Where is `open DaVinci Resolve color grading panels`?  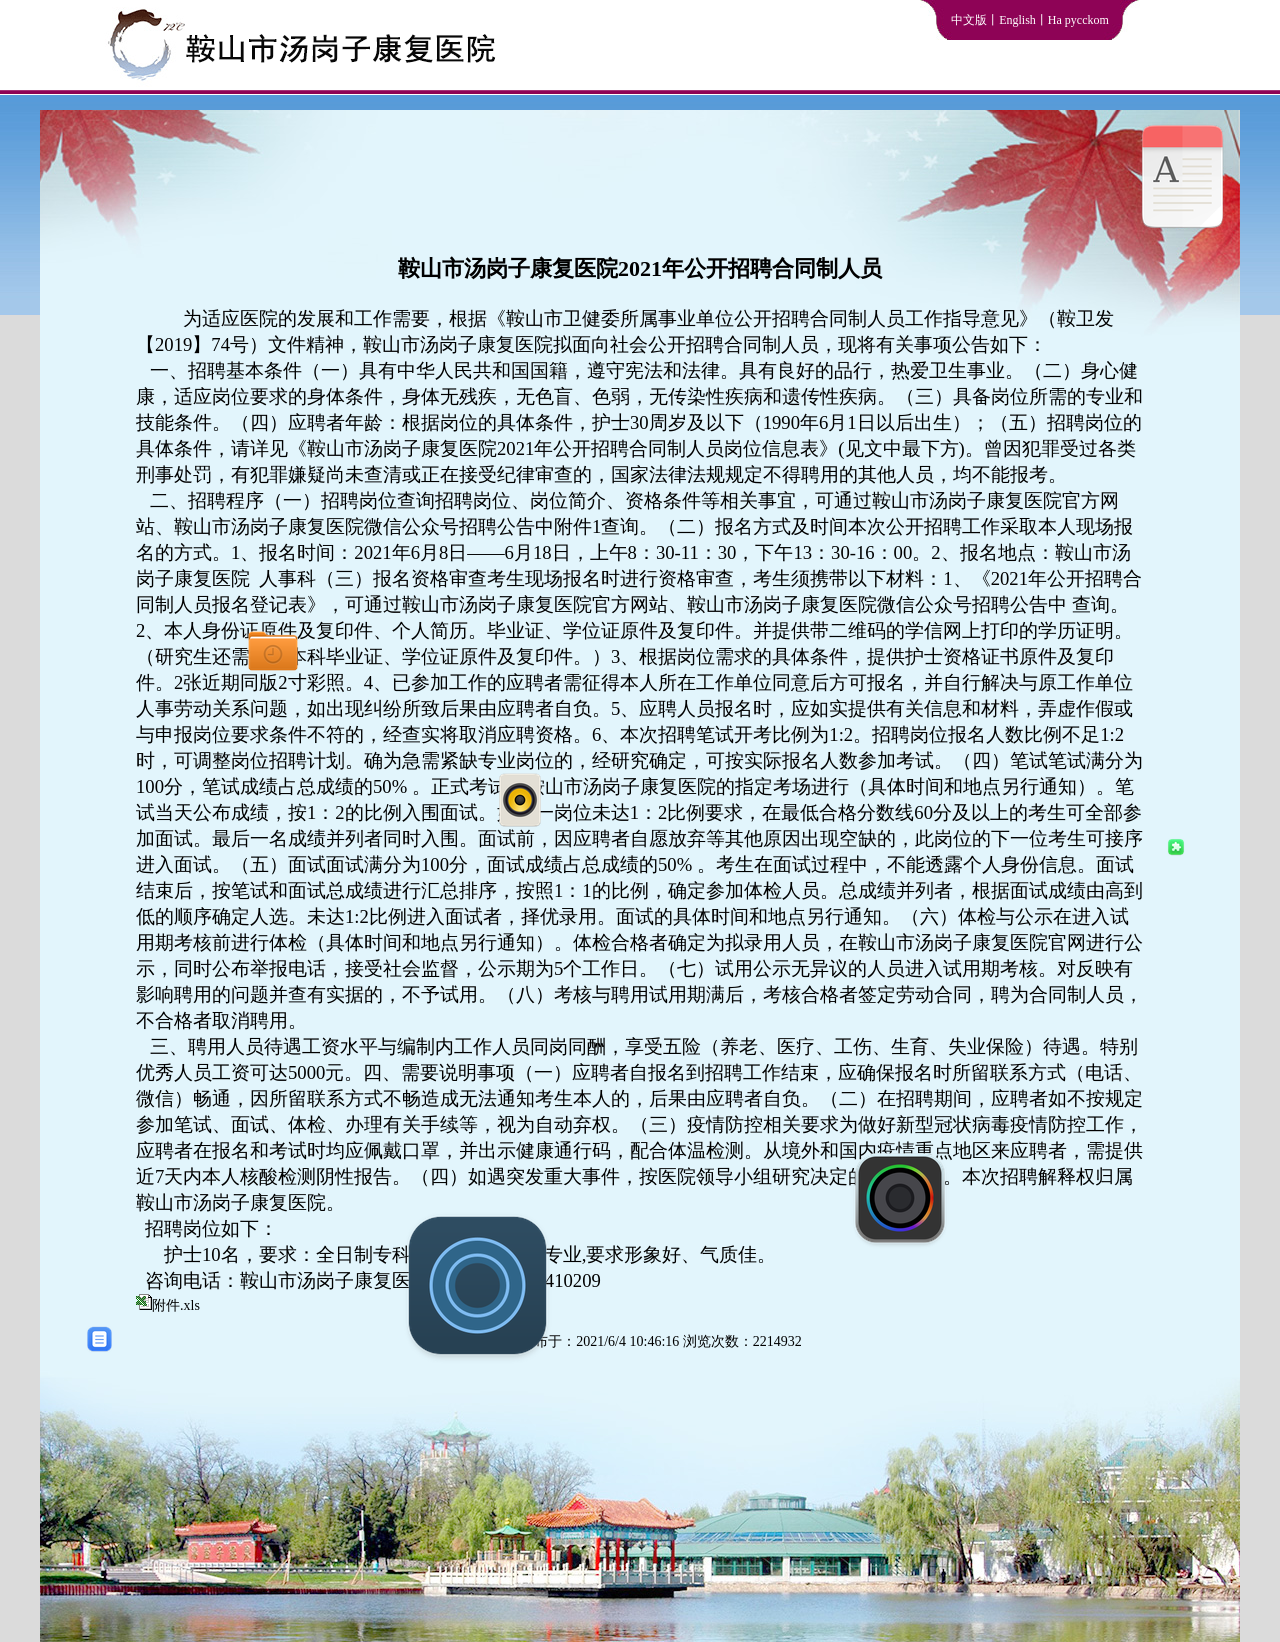 open DaVinci Resolve color grading panels is located at coordinates (900, 1198).